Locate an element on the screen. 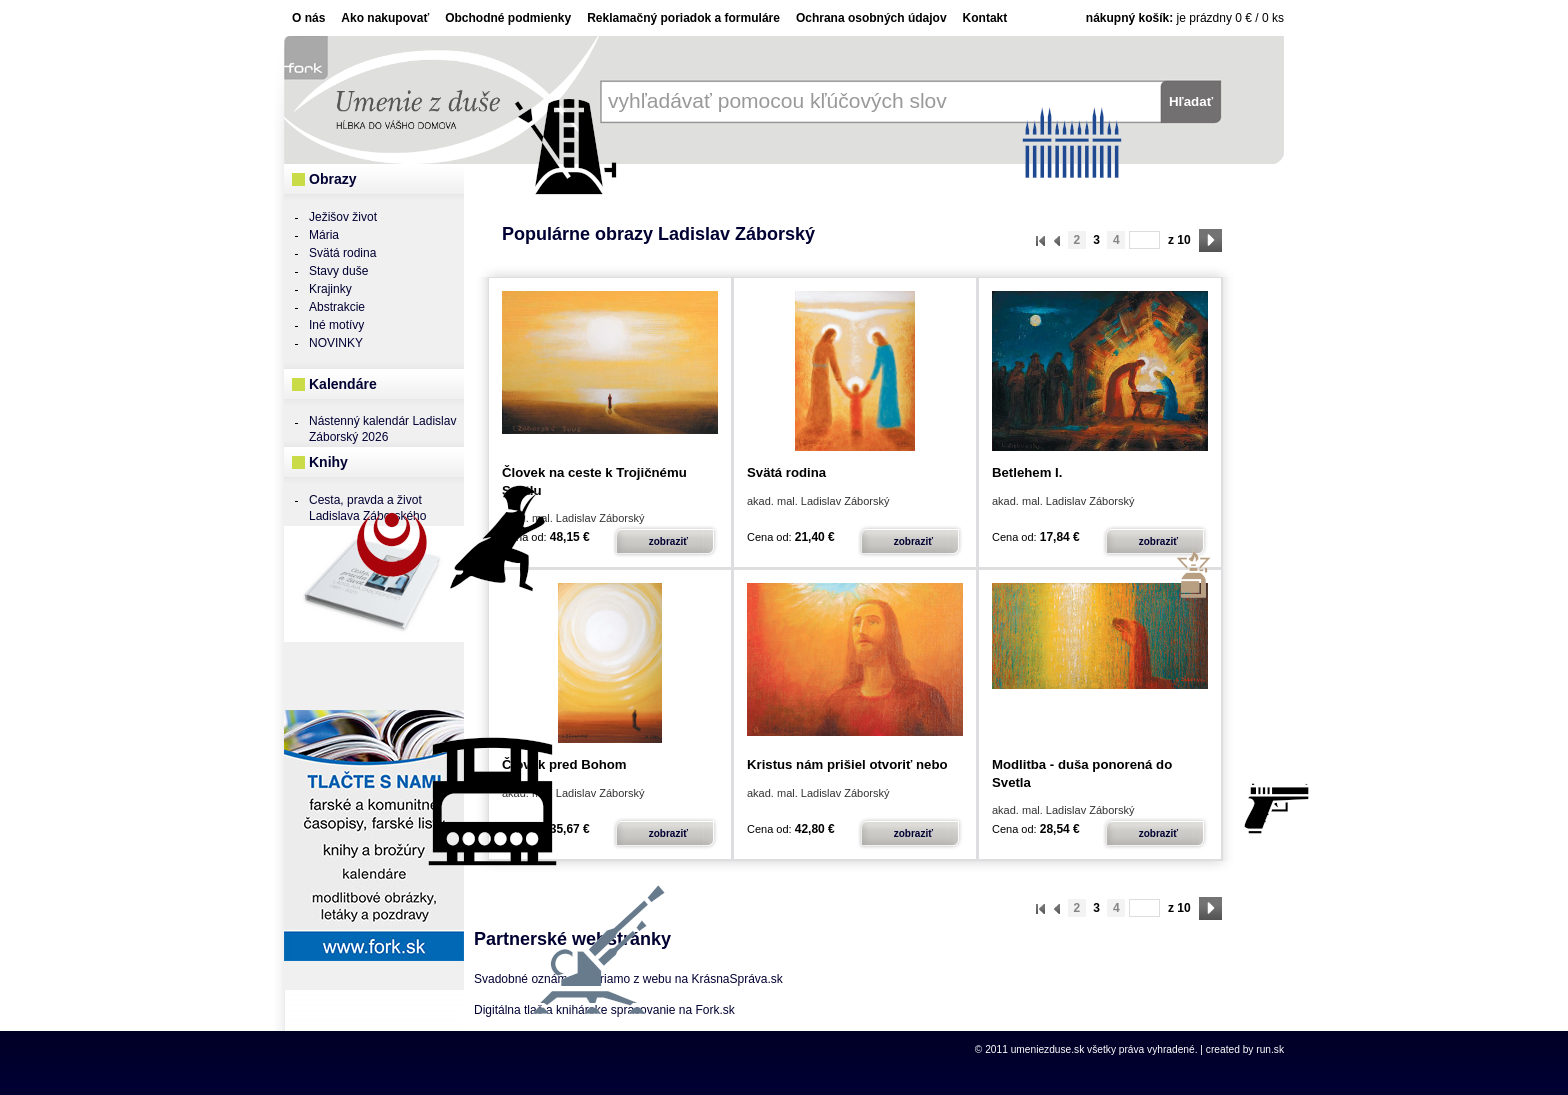  access cooking or stove controls is located at coordinates (1193, 573).